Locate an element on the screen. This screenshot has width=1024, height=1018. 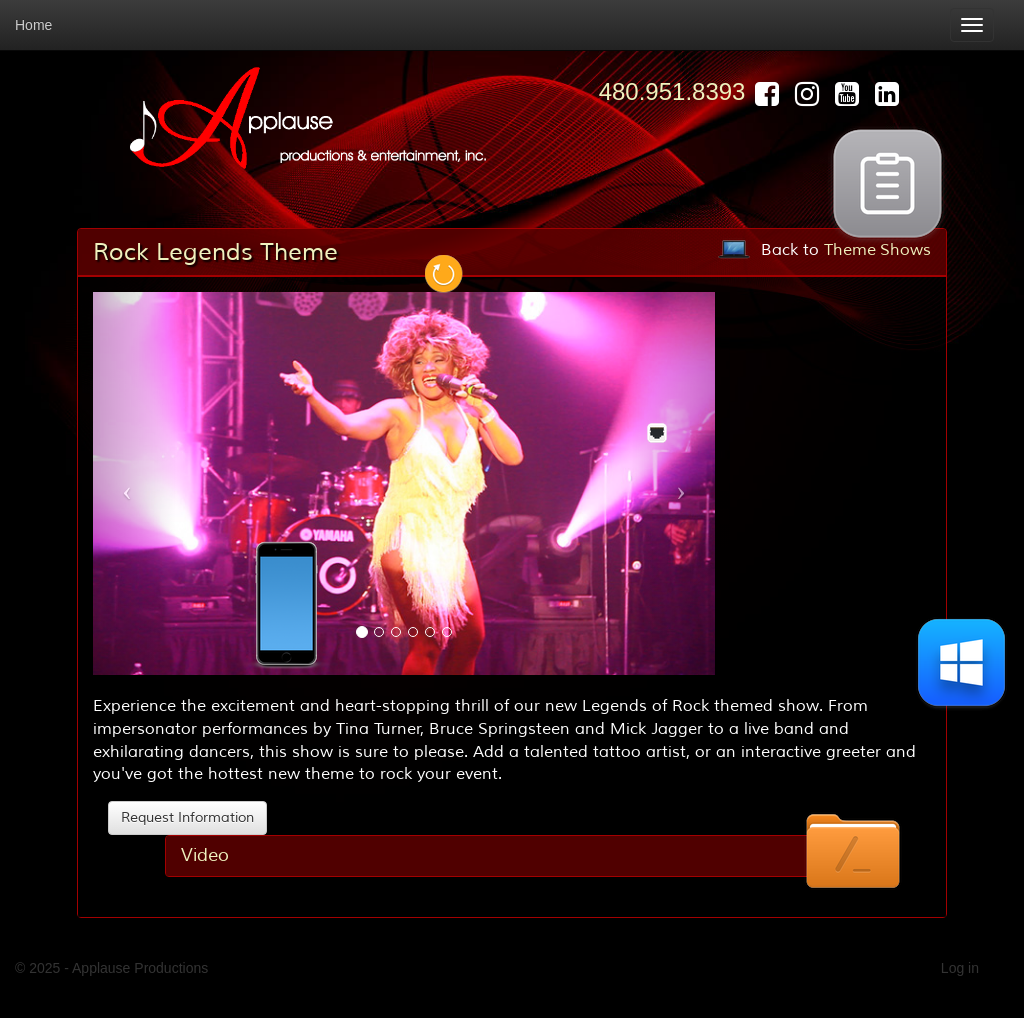
iPhone SE 2 device connected to your mac is located at coordinates (286, 605).